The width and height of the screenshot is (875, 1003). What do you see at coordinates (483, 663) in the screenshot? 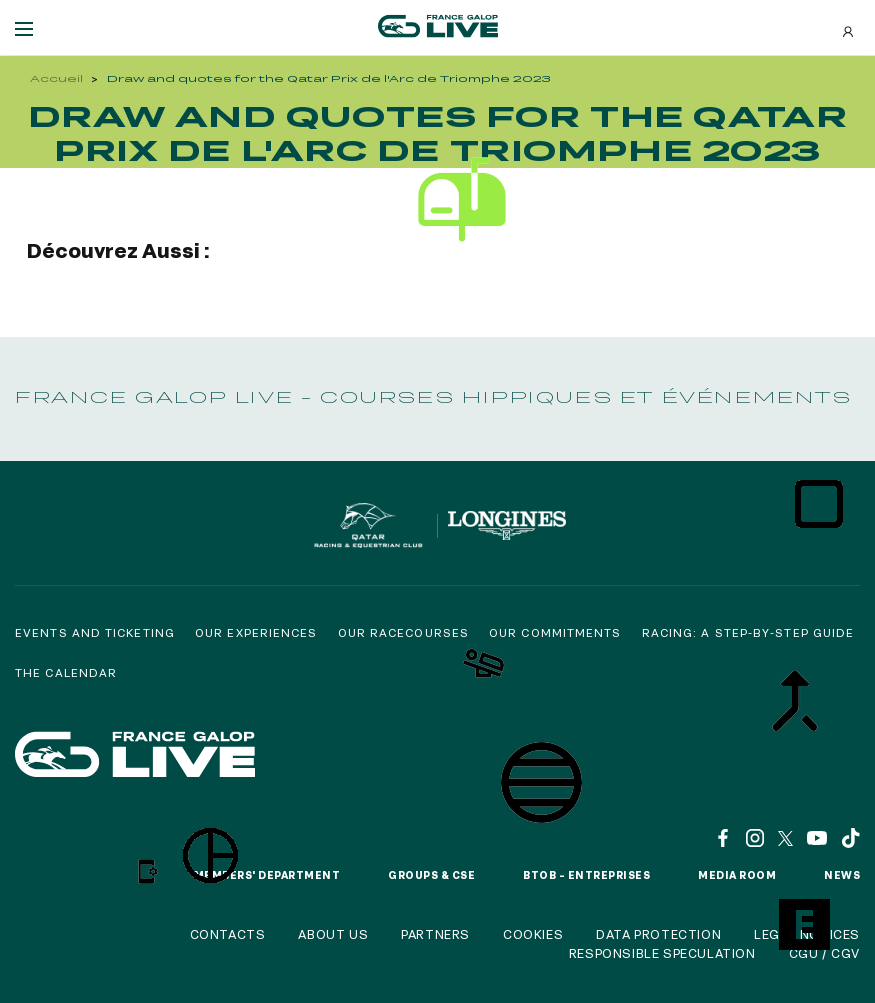
I see `select angled flat bed seat option` at bounding box center [483, 663].